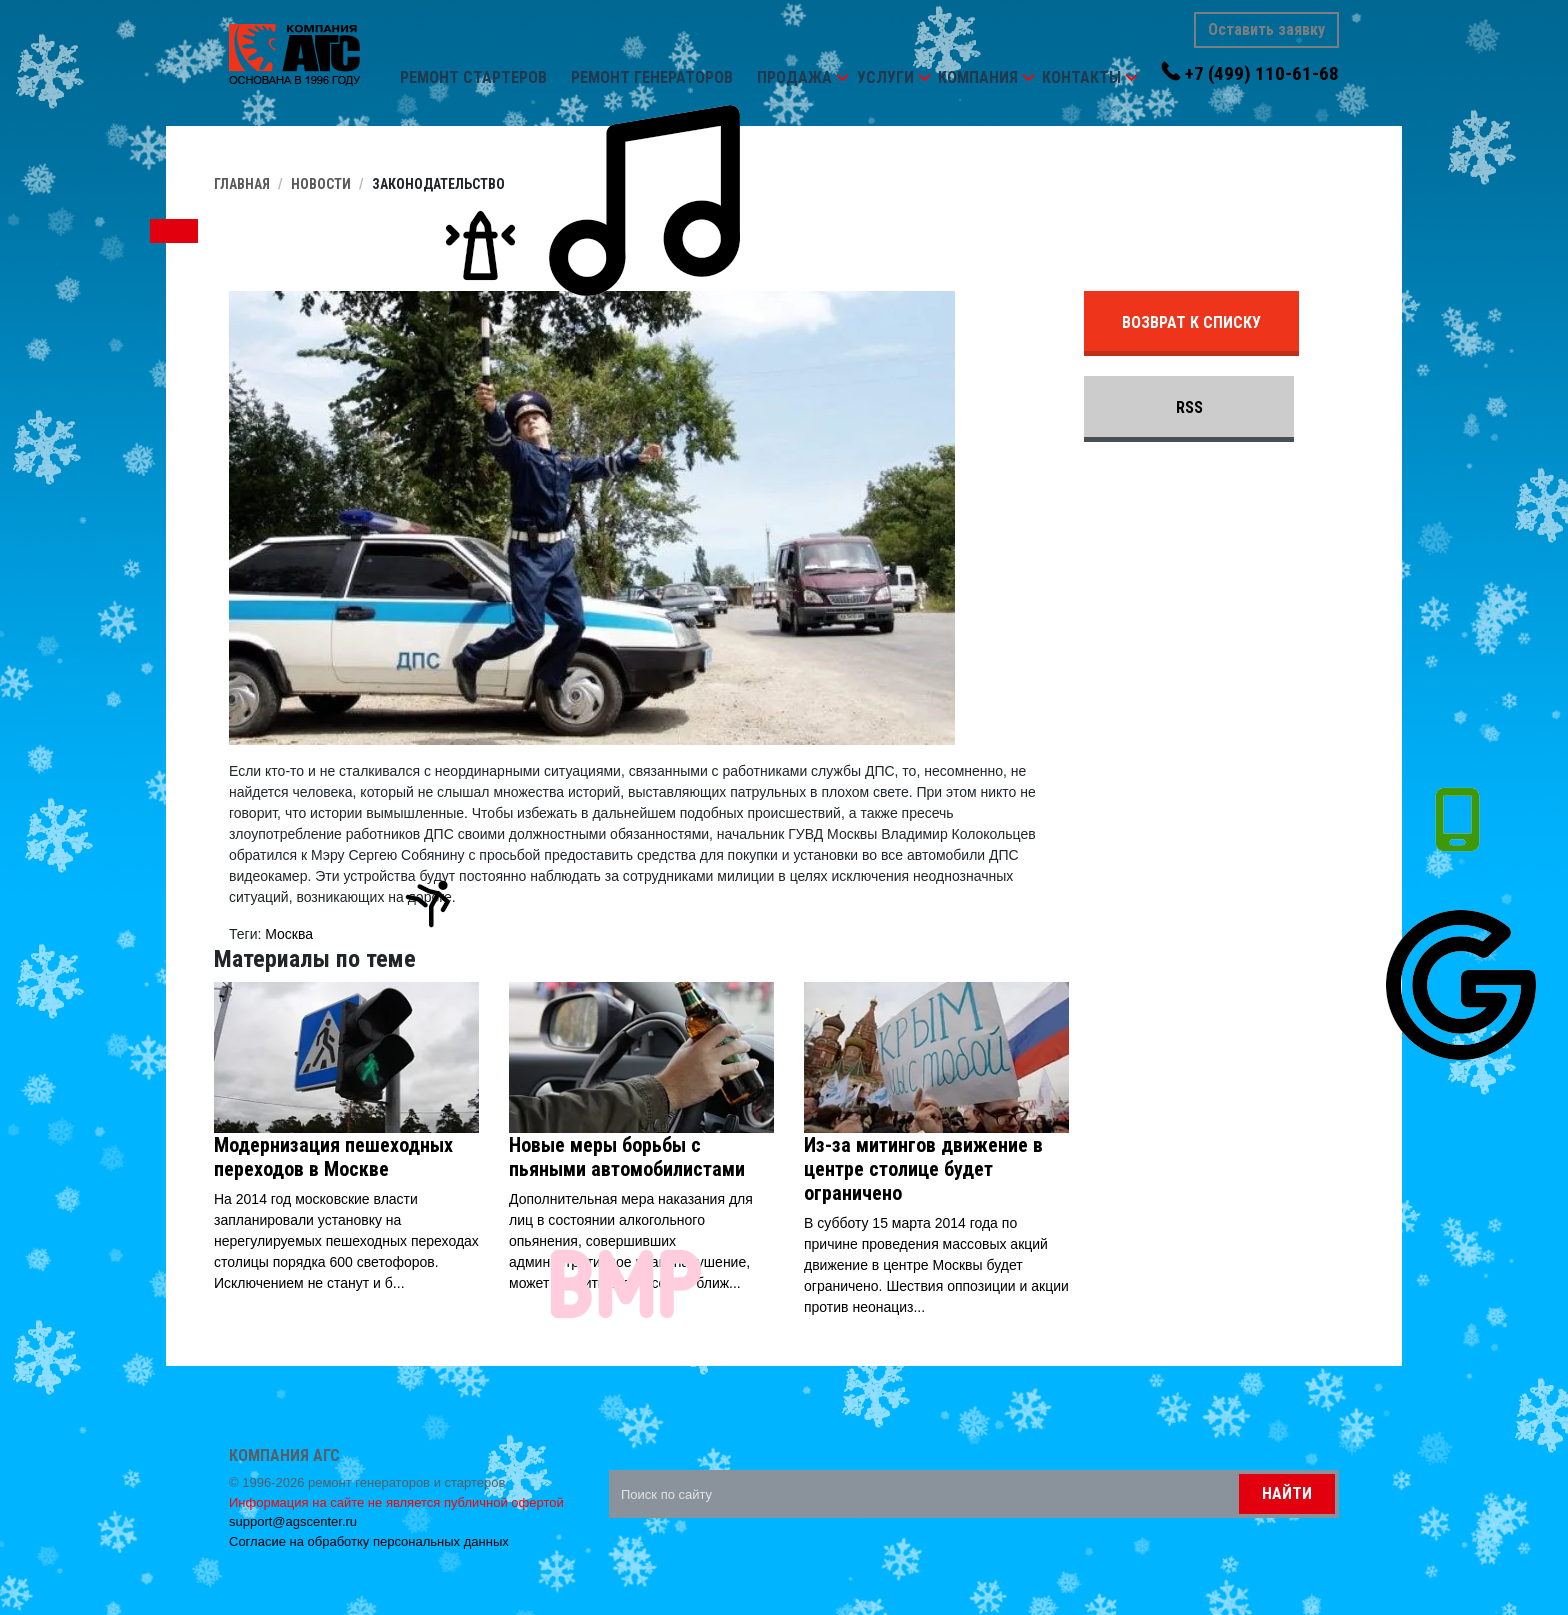 Image resolution: width=1568 pixels, height=1615 pixels. Describe the element at coordinates (429, 904) in the screenshot. I see `access martial arts or combat sports content` at that location.